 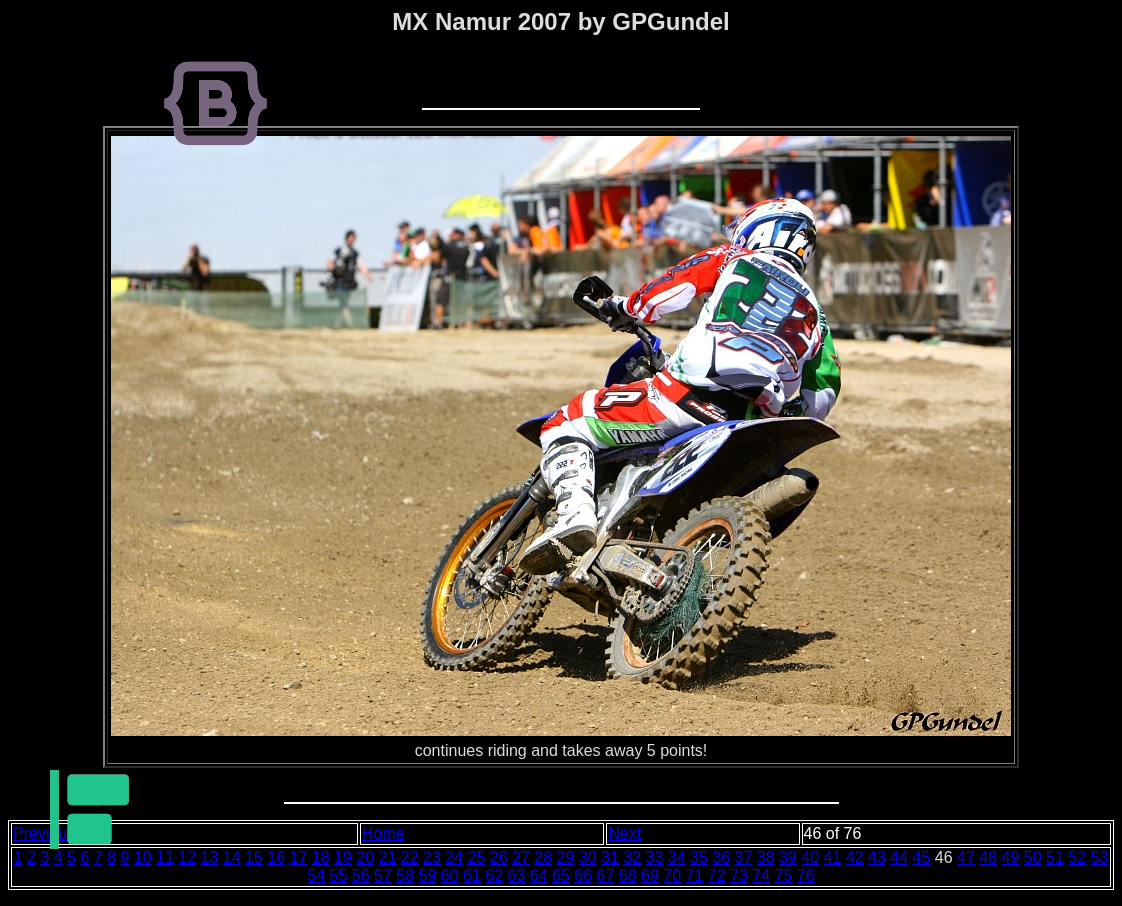 What do you see at coordinates (215, 103) in the screenshot?
I see `bootstrap framework logo` at bounding box center [215, 103].